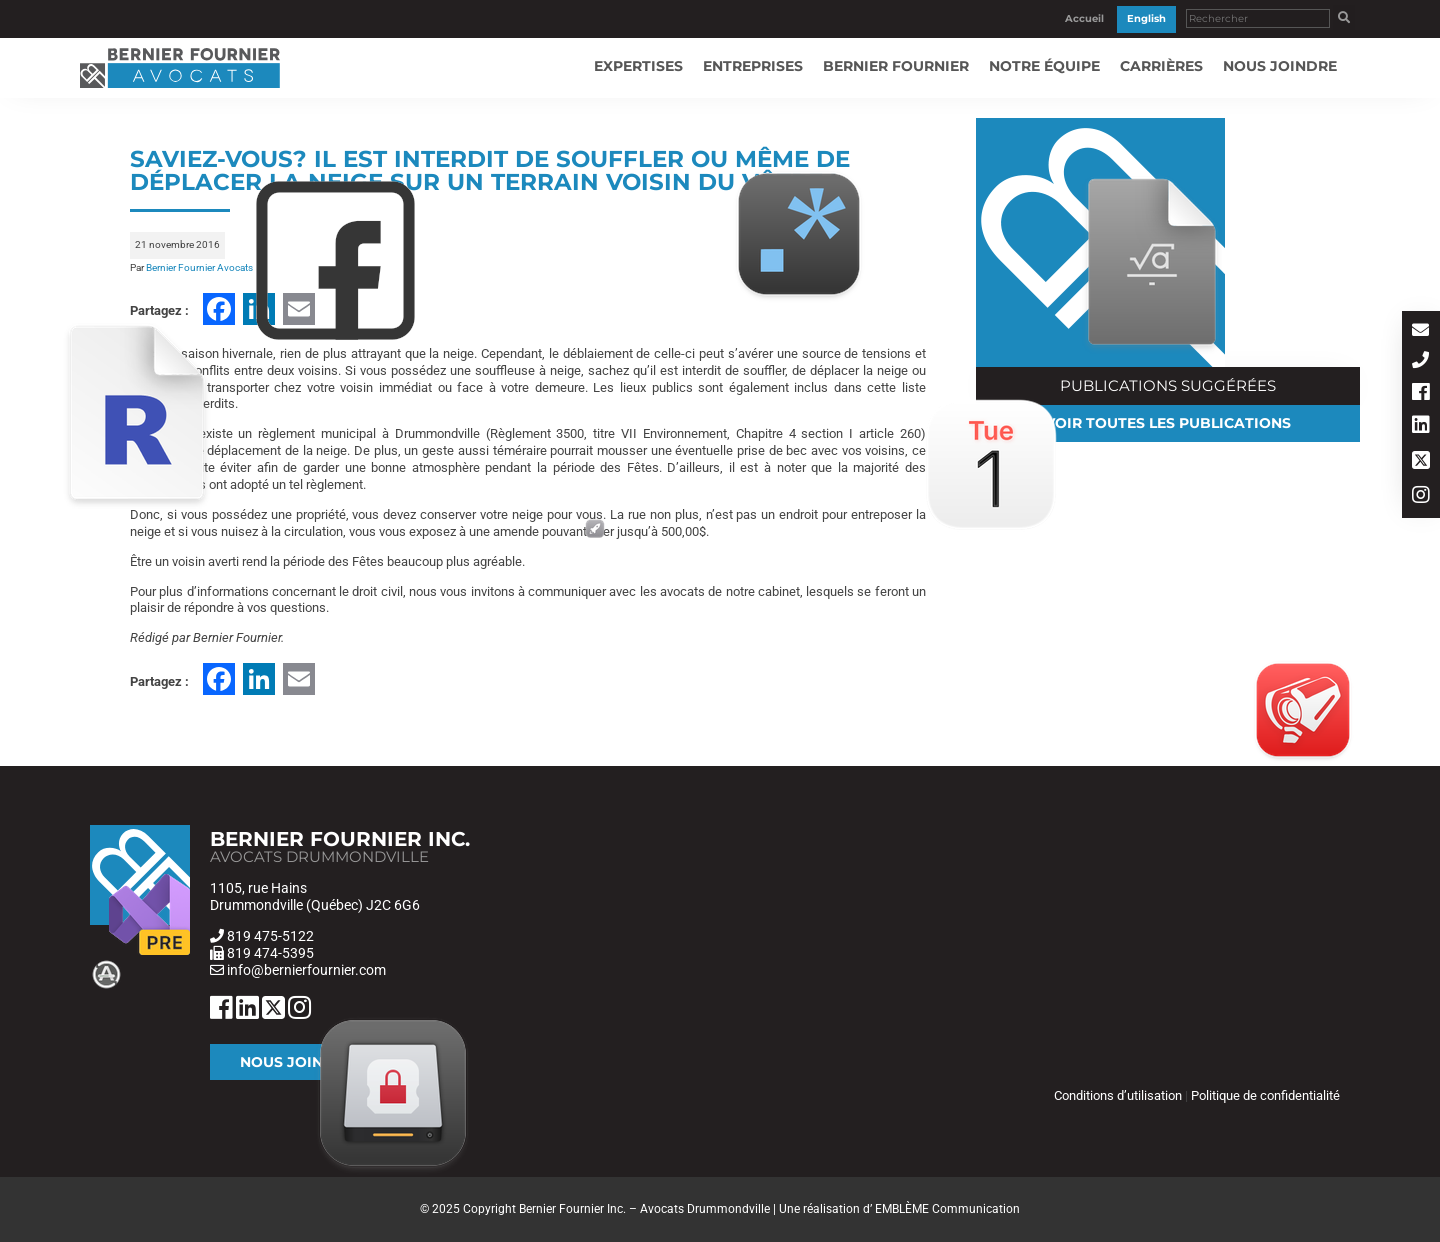  What do you see at coordinates (137, 416) in the screenshot?
I see `an R programming language source file` at bounding box center [137, 416].